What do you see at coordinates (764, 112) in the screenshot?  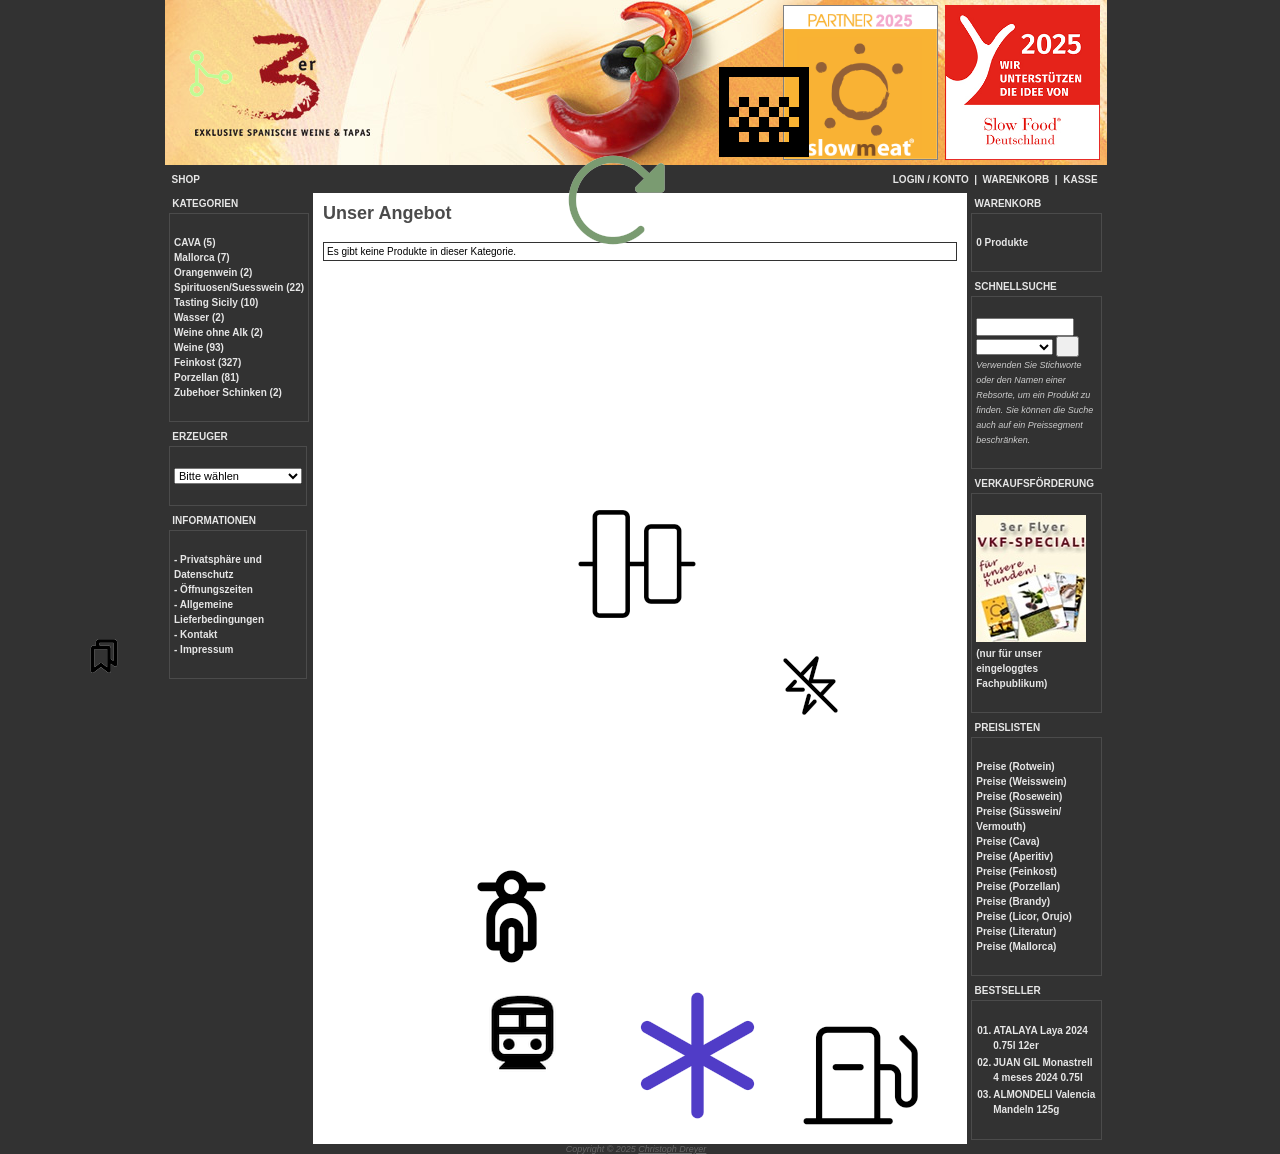 I see `apply a gradient effect to an image` at bounding box center [764, 112].